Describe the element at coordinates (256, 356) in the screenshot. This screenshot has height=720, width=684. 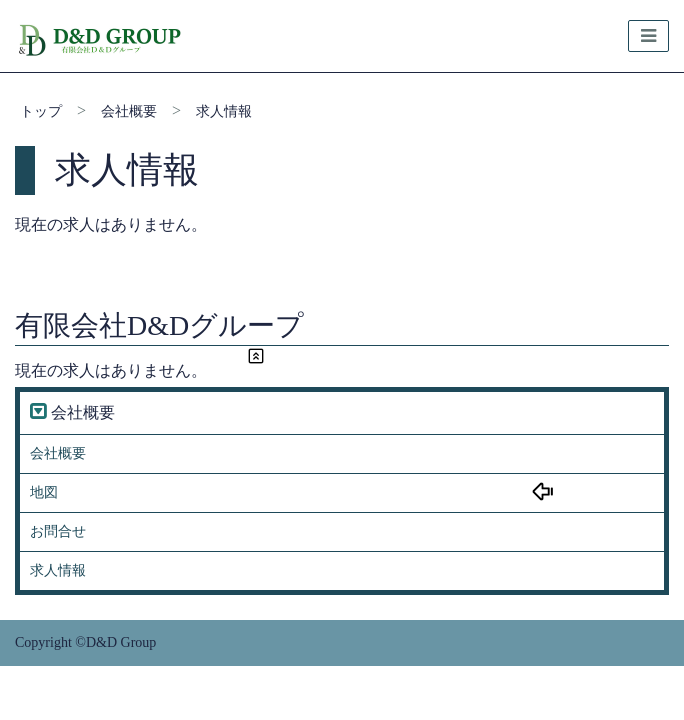
I see `scroll to top of page` at that location.